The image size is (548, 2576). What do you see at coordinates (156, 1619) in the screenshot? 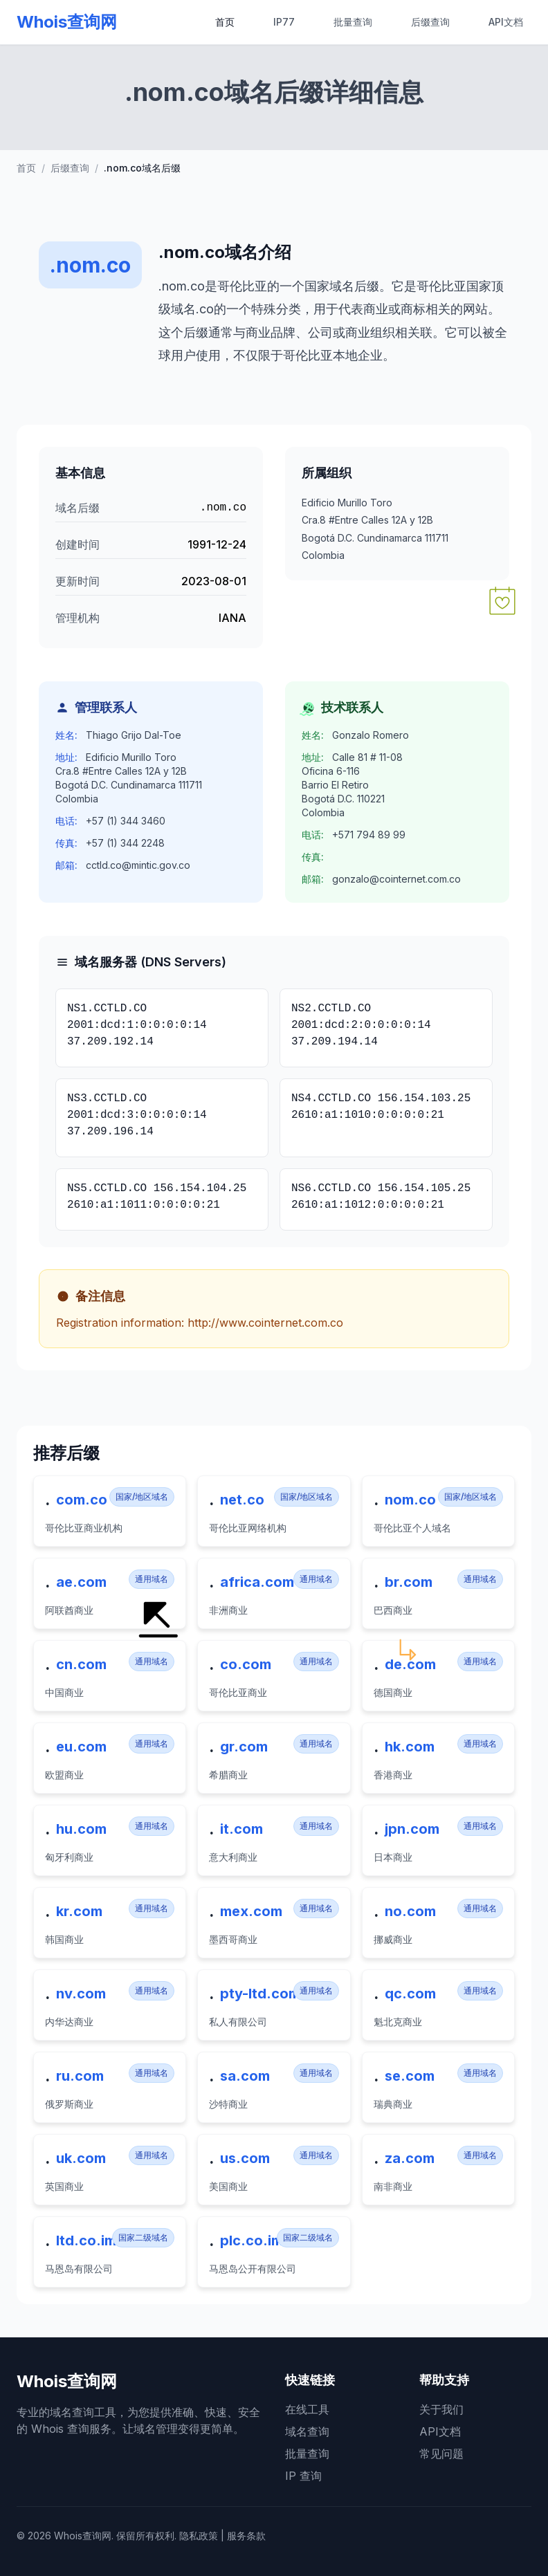
I see `navigate to the top-left or beginning of content` at bounding box center [156, 1619].